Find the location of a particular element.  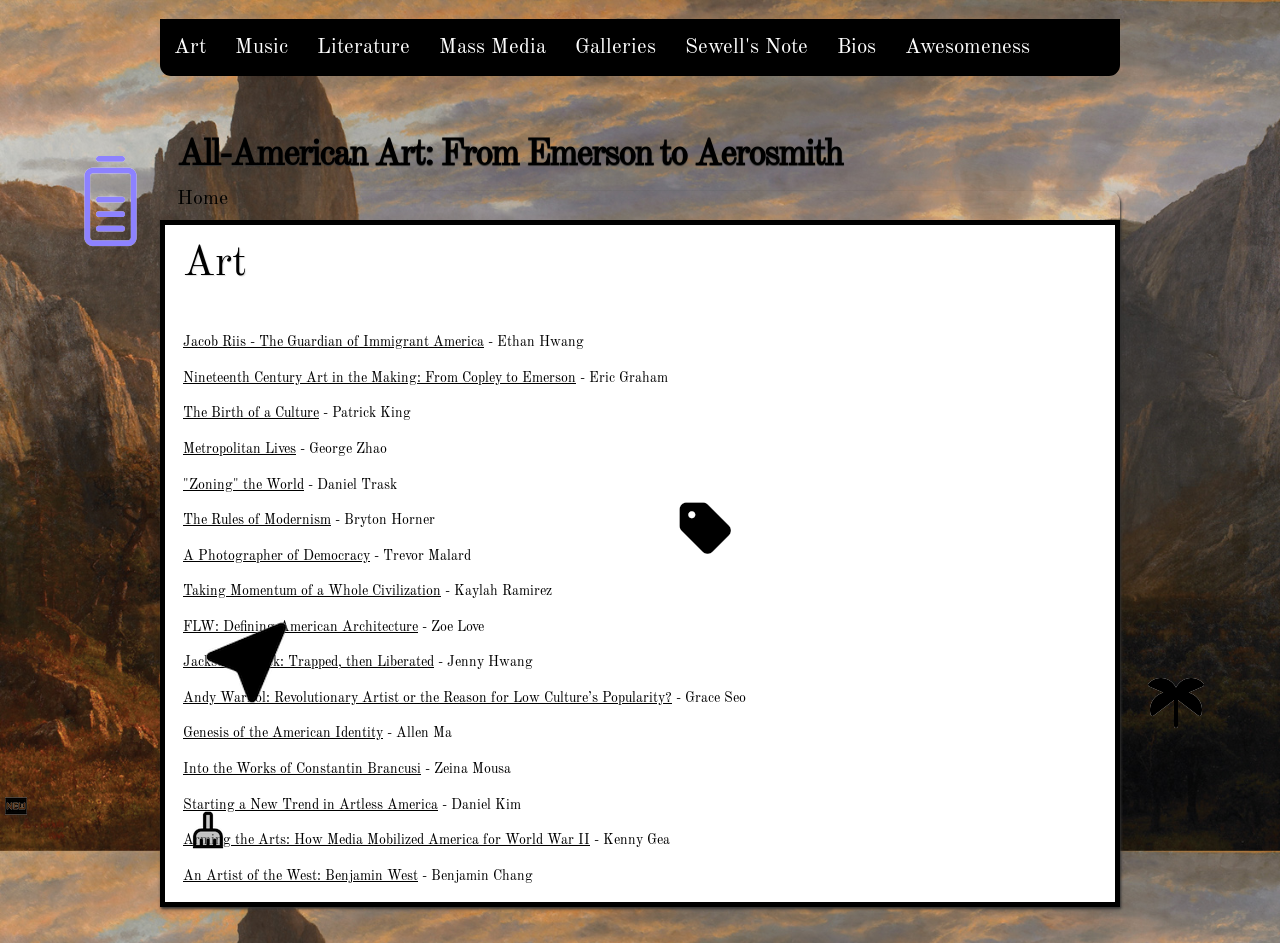

add a tag or label to an item is located at coordinates (704, 527).